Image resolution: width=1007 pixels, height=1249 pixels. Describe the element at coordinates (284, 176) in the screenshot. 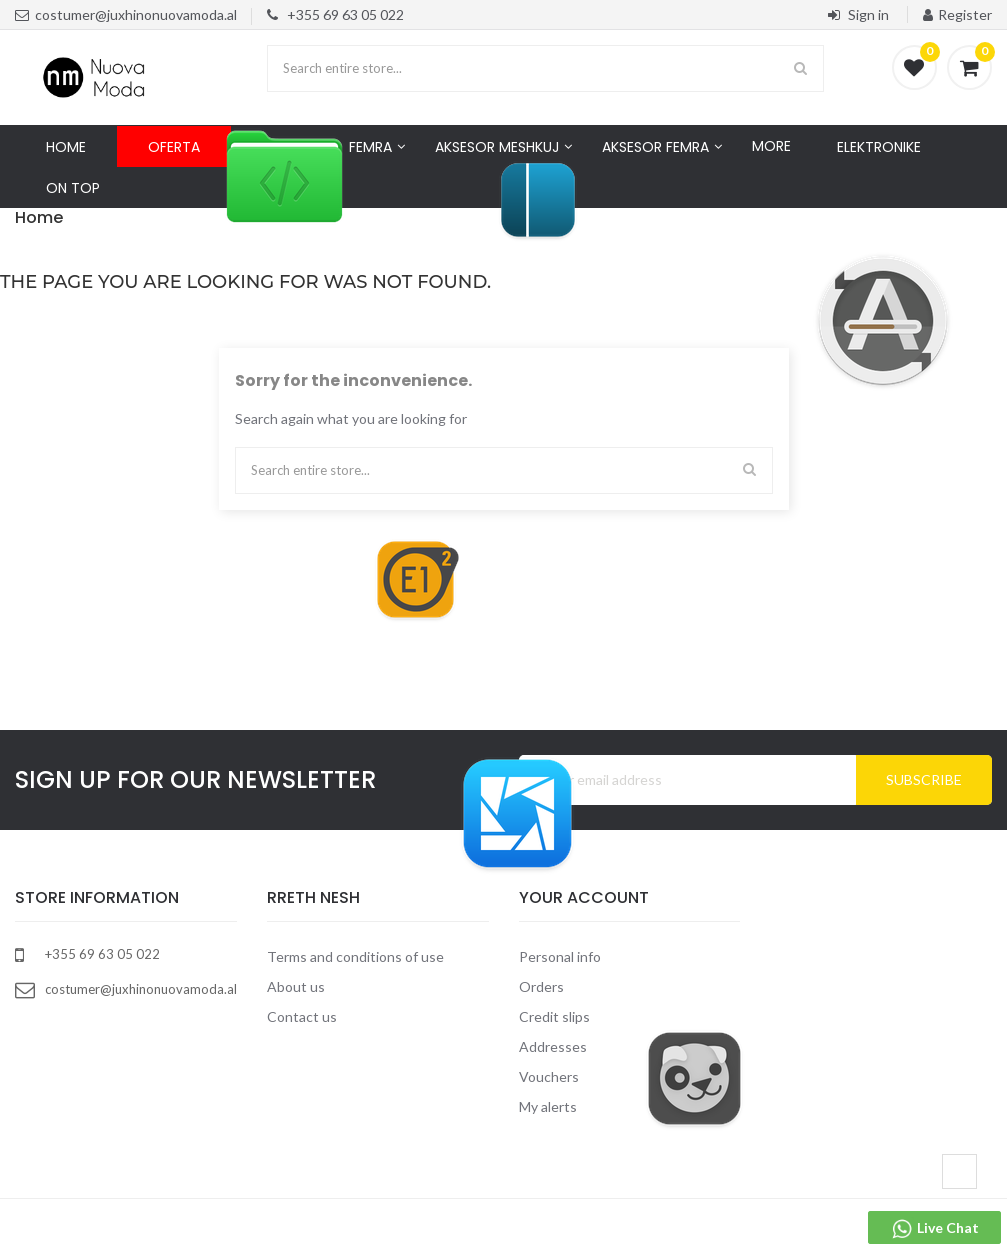

I see `open your code projects folder` at that location.